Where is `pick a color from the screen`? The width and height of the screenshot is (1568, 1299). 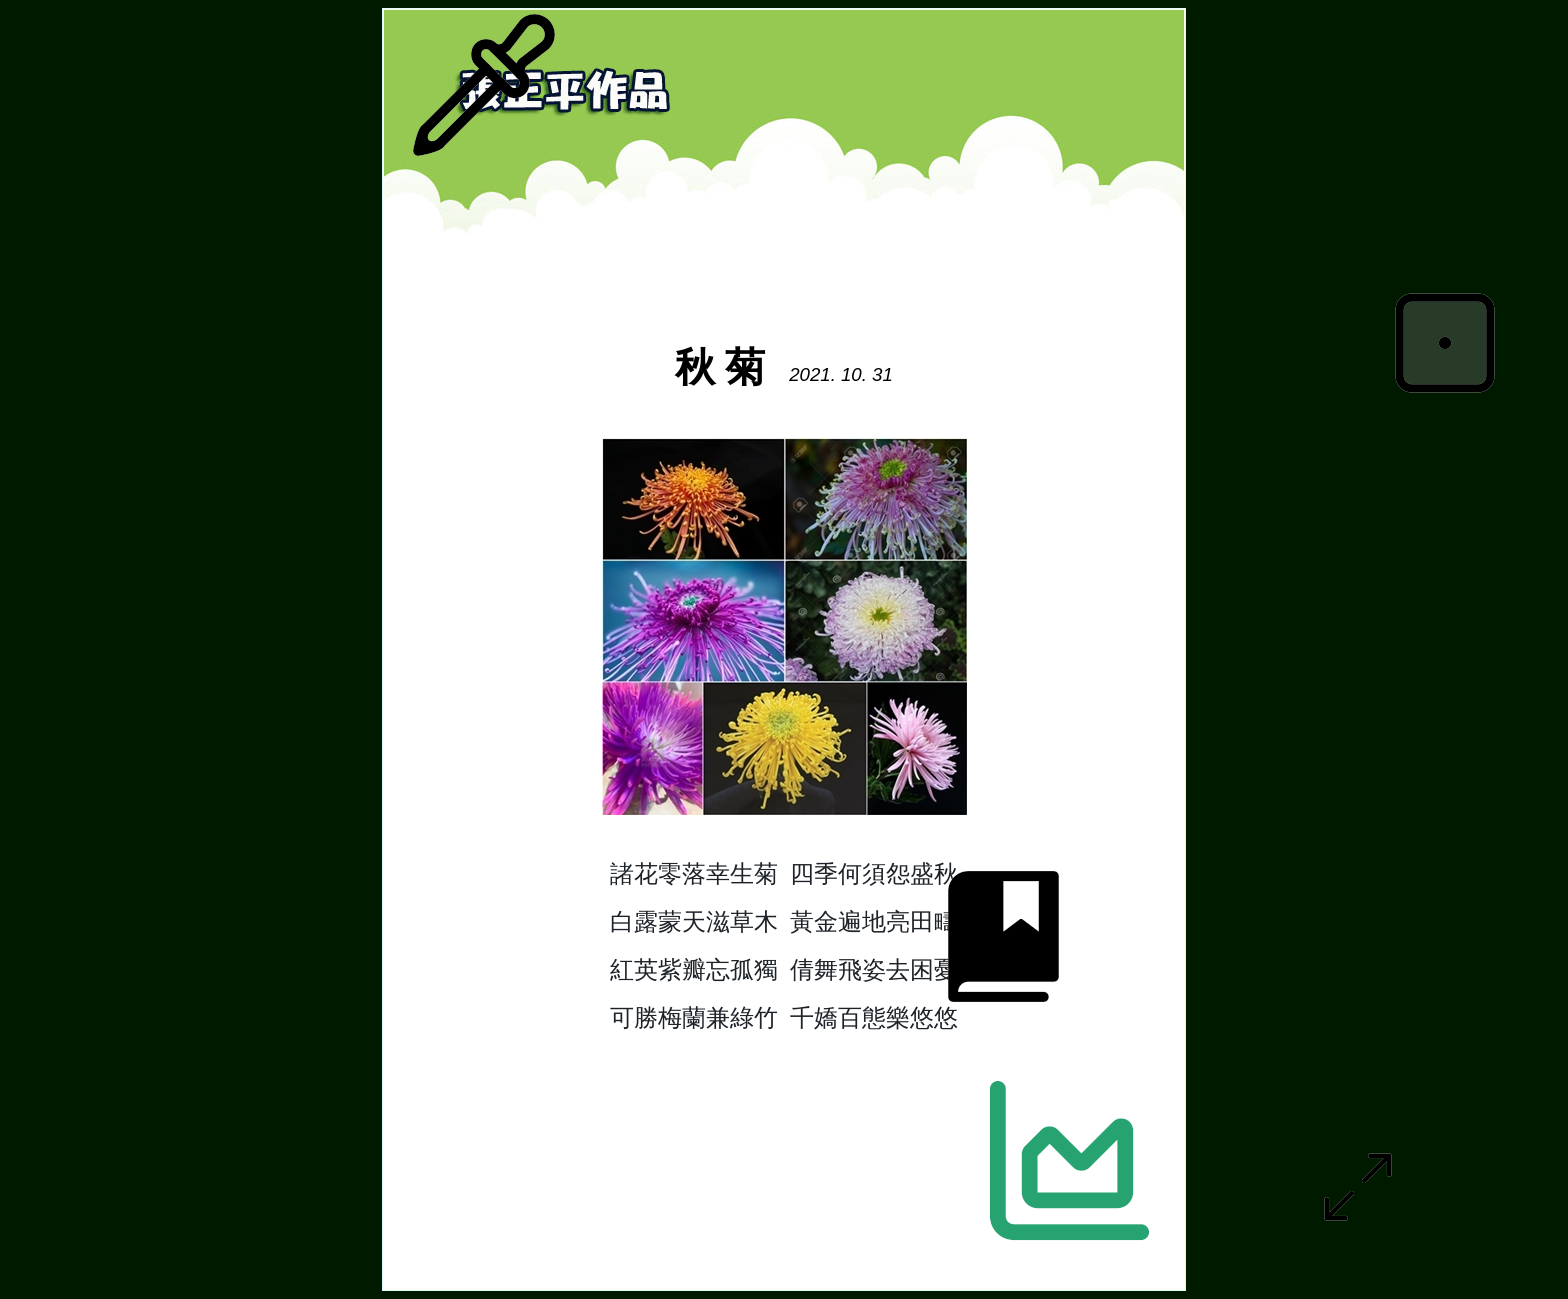 pick a color from the screen is located at coordinates (484, 85).